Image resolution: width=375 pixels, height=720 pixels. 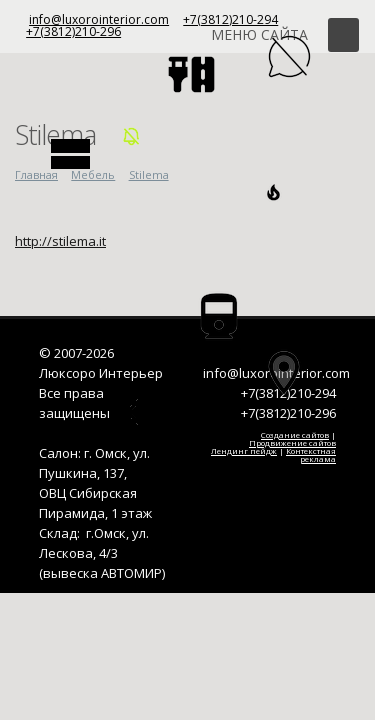 I want to click on view bridge or overpass routes, so click(x=191, y=74).